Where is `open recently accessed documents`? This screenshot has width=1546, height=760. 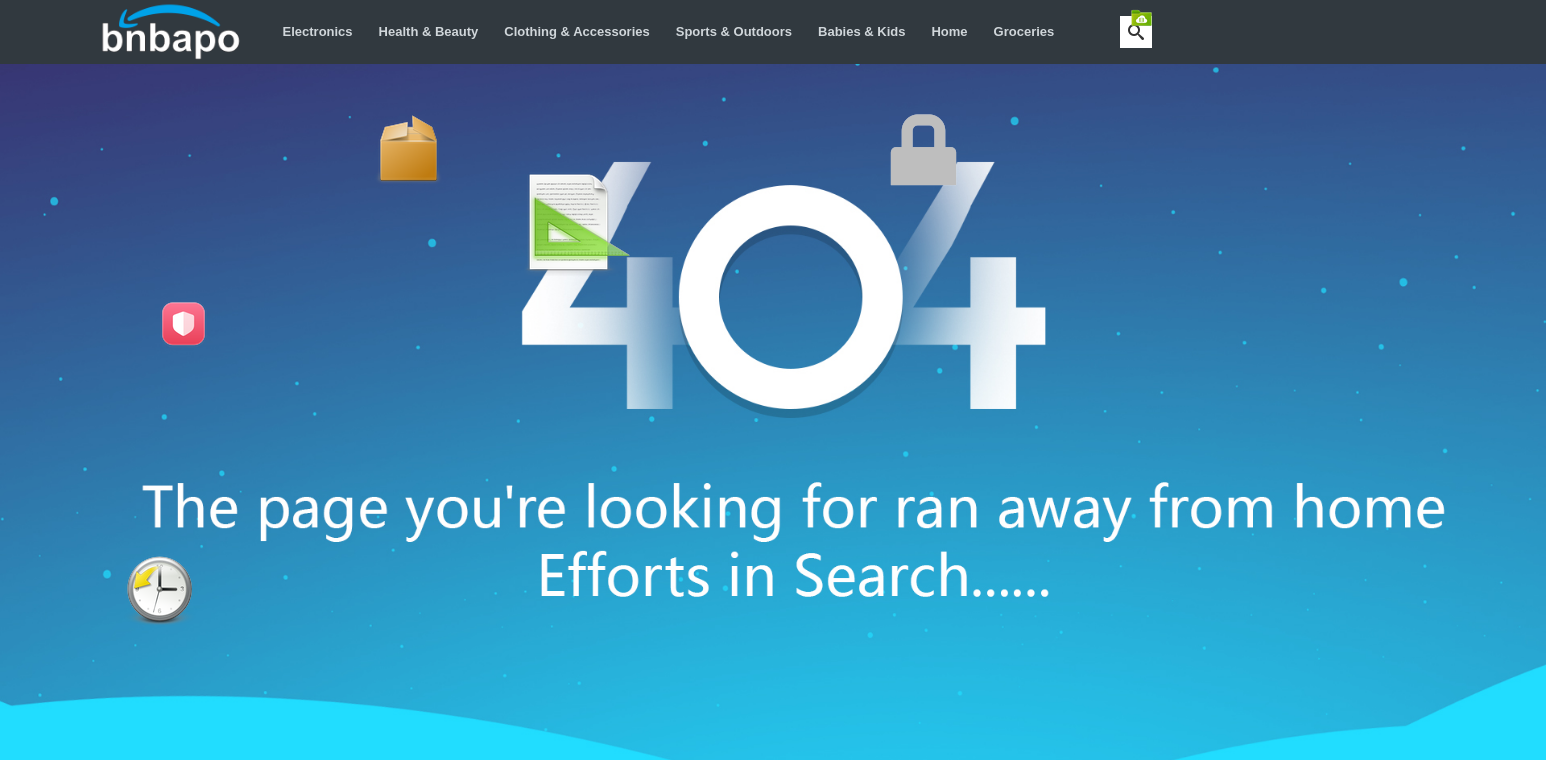 open recently accessed documents is located at coordinates (161, 589).